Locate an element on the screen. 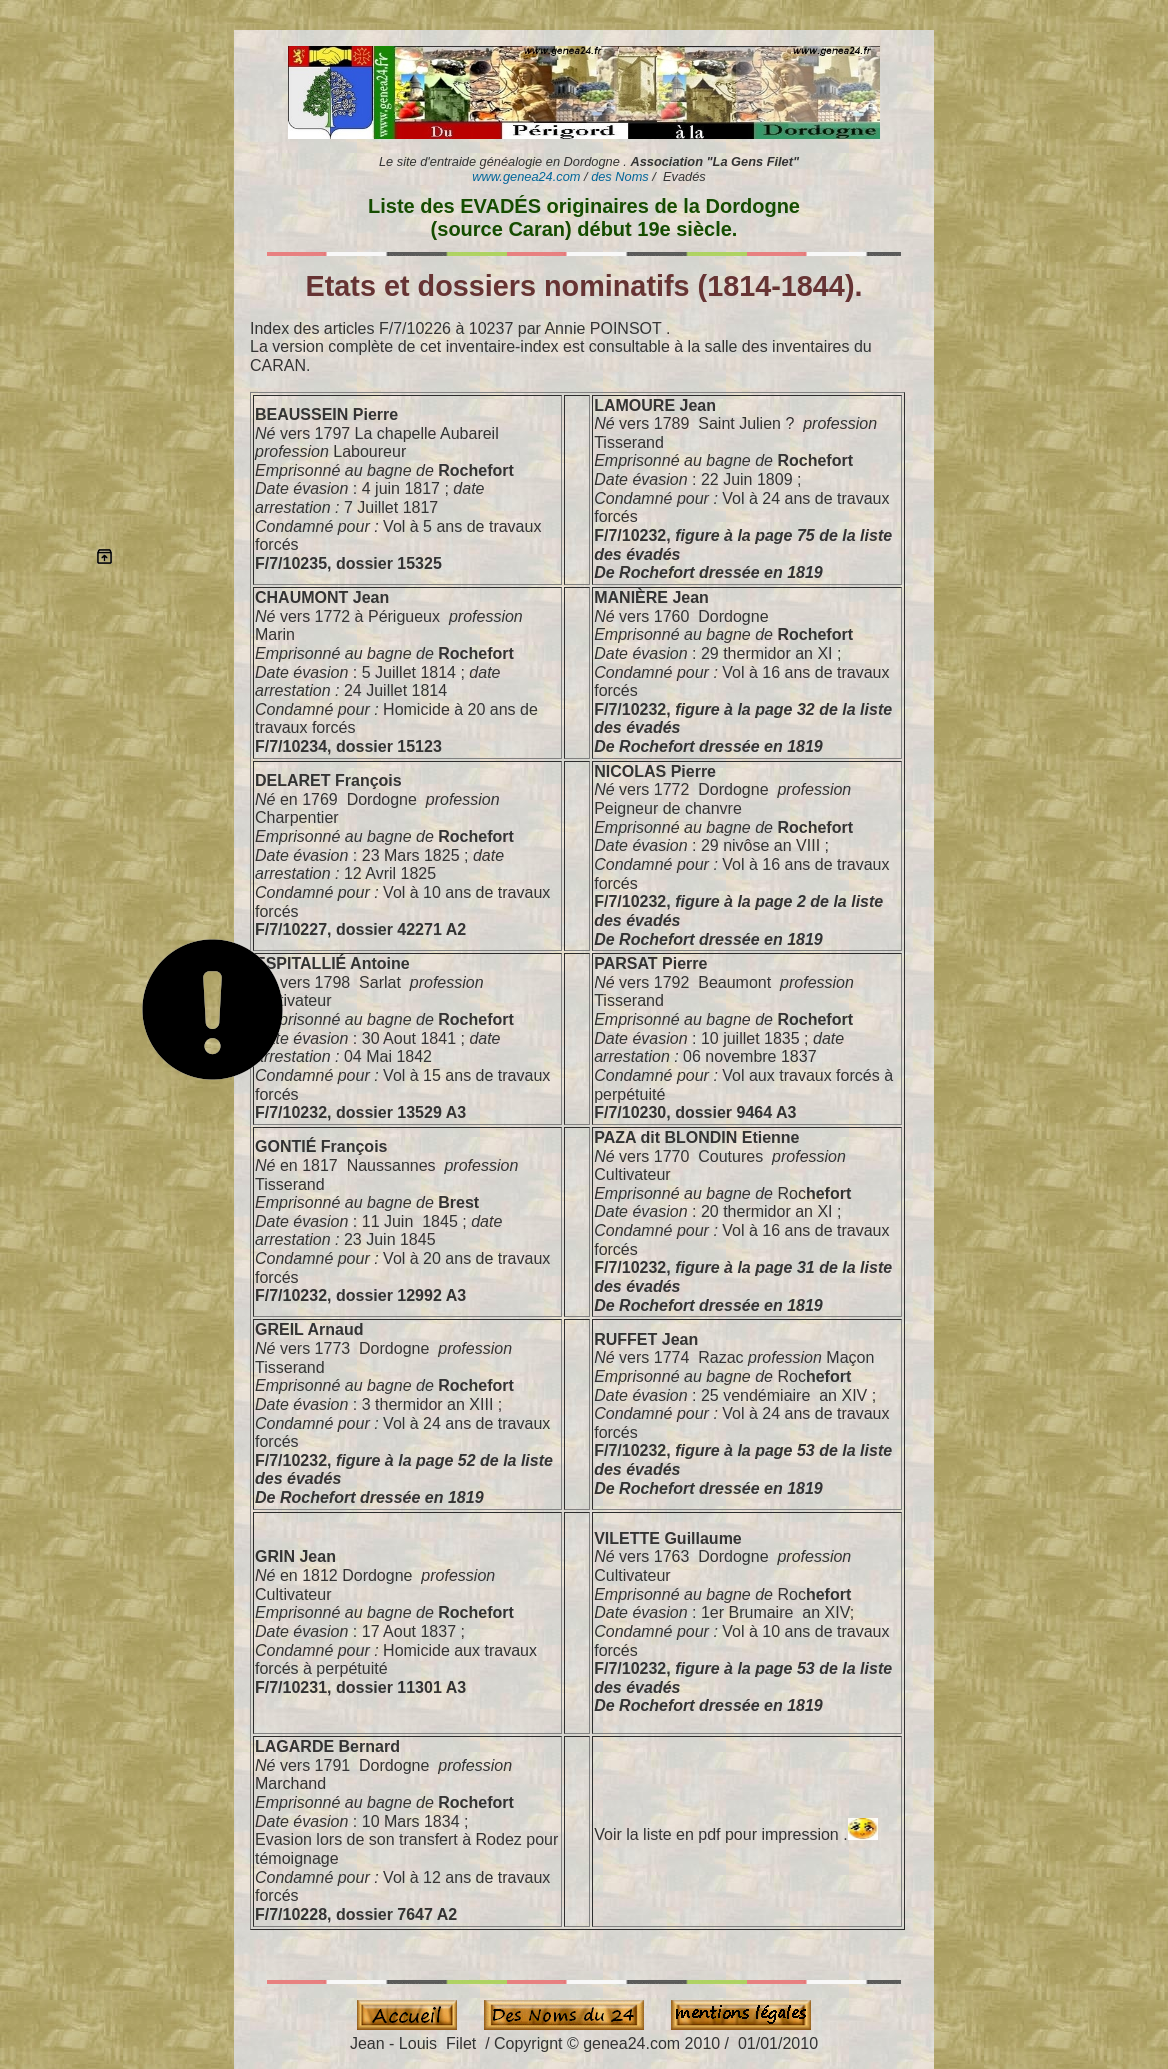 The height and width of the screenshot is (2069, 1168). indicates an error or problem has occurred is located at coordinates (212, 1009).